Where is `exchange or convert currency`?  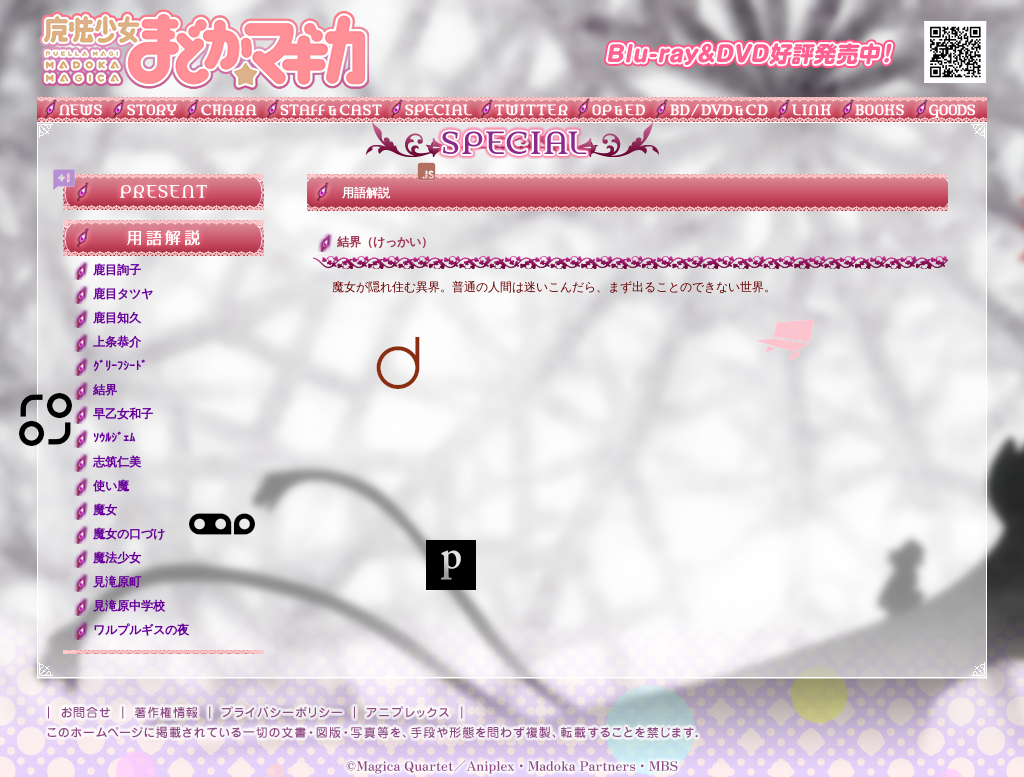 exchange or convert currency is located at coordinates (45, 419).